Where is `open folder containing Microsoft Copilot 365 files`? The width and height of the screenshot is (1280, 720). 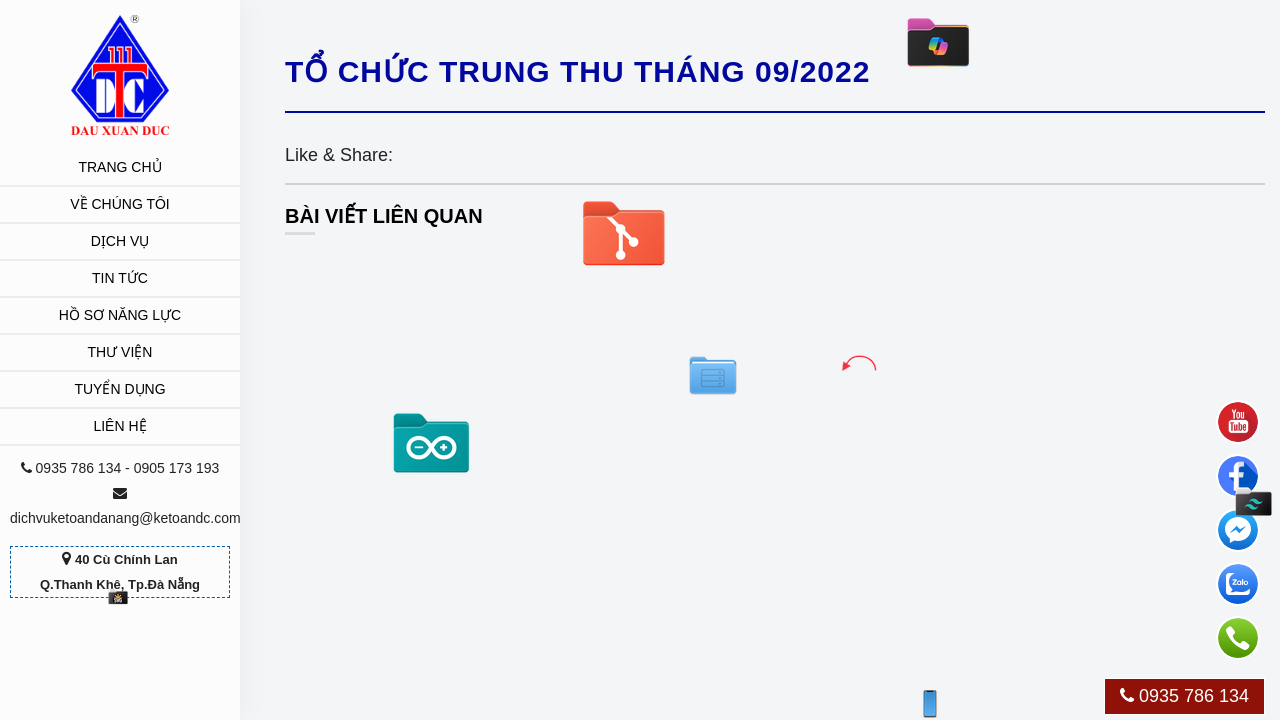
open folder containing Microsoft Copilot 365 files is located at coordinates (938, 44).